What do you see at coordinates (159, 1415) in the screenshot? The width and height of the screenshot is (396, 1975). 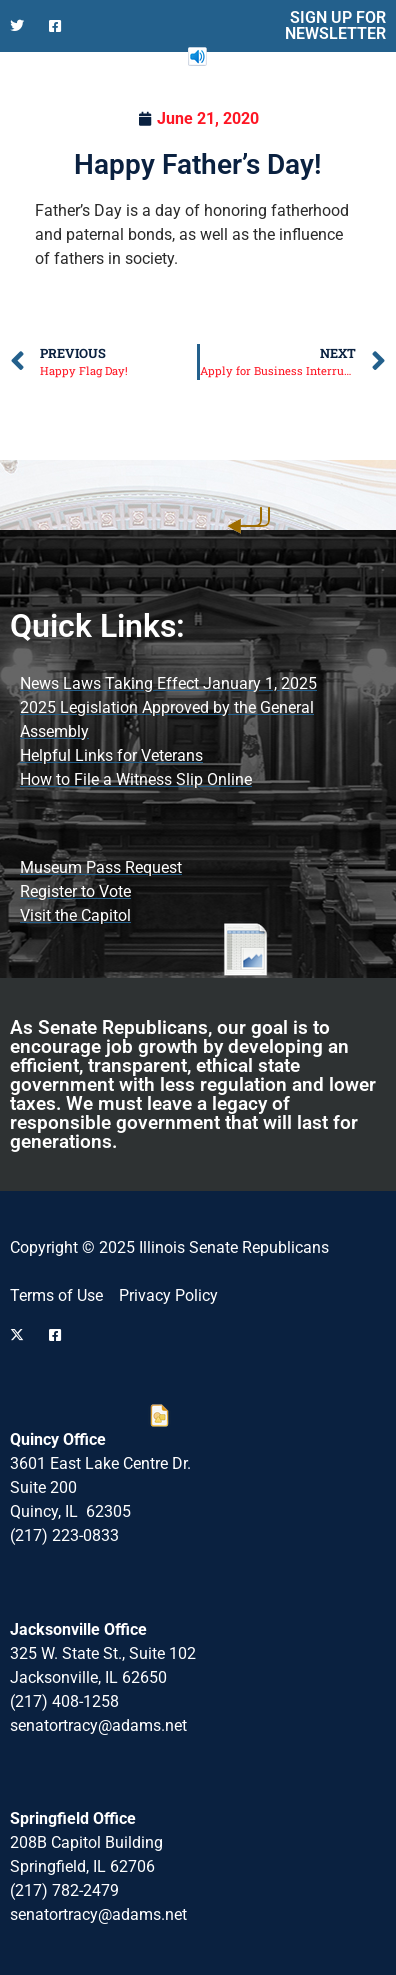 I see `open an opendocument graphics template file` at bounding box center [159, 1415].